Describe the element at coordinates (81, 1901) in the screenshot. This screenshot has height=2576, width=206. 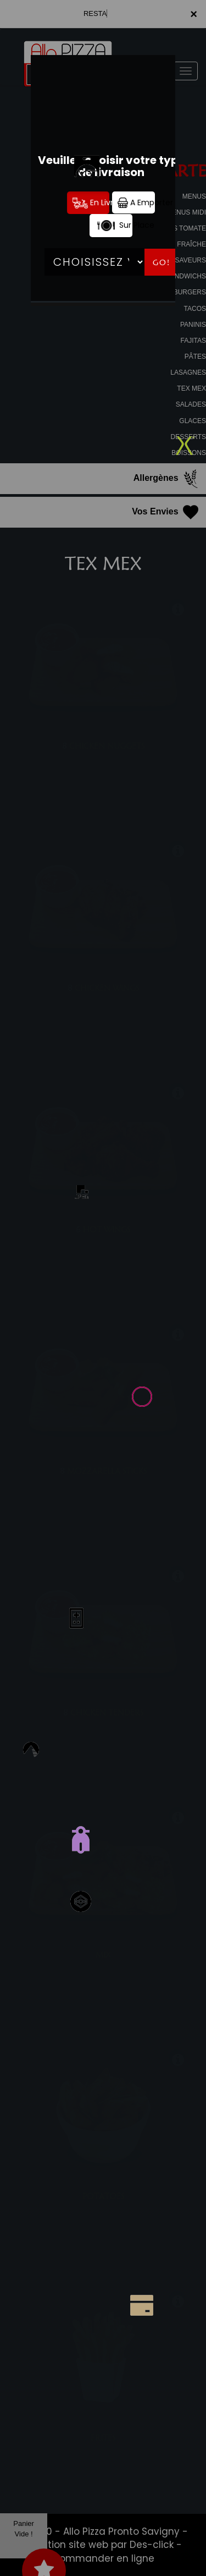
I see `open CodePen website or app` at that location.